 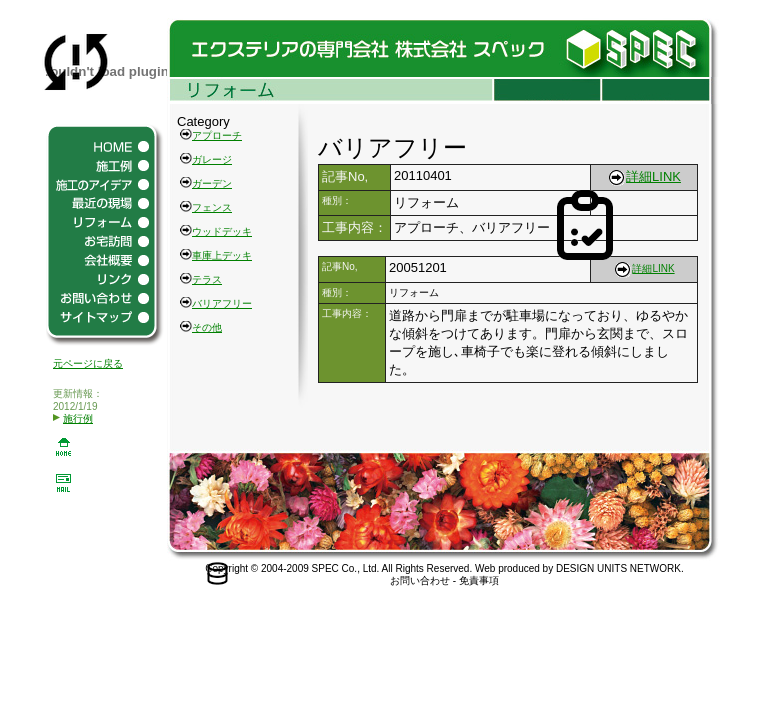 I want to click on access database or data storage, so click(x=217, y=573).